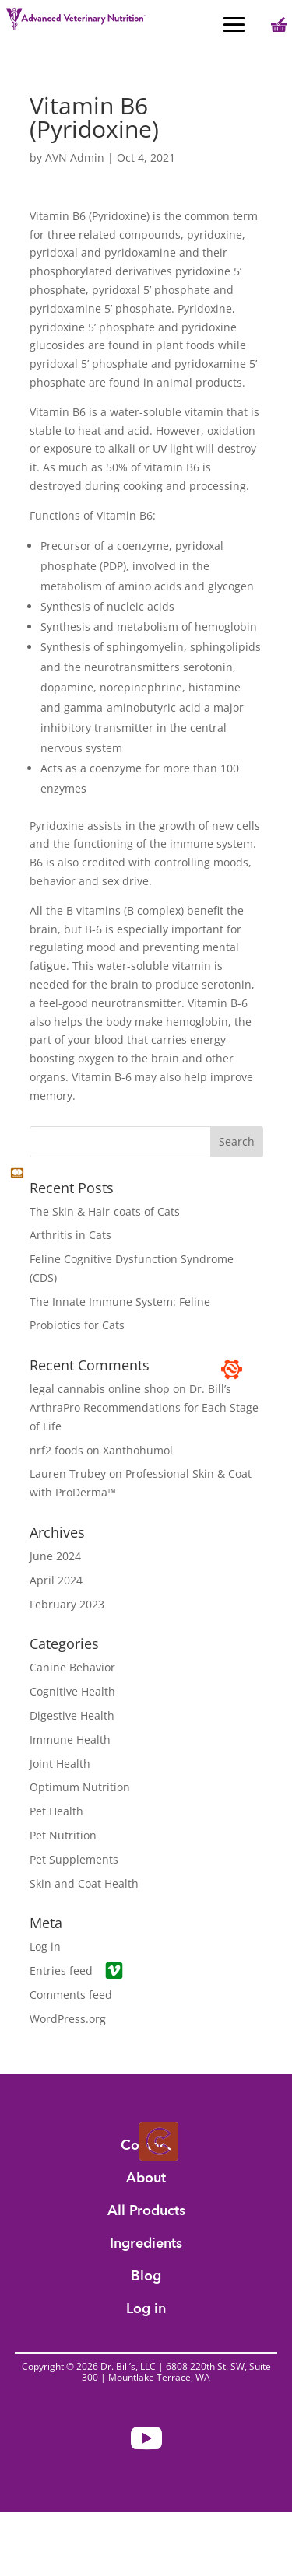  Describe the element at coordinates (114, 1970) in the screenshot. I see `open Vimeo app or website` at that location.